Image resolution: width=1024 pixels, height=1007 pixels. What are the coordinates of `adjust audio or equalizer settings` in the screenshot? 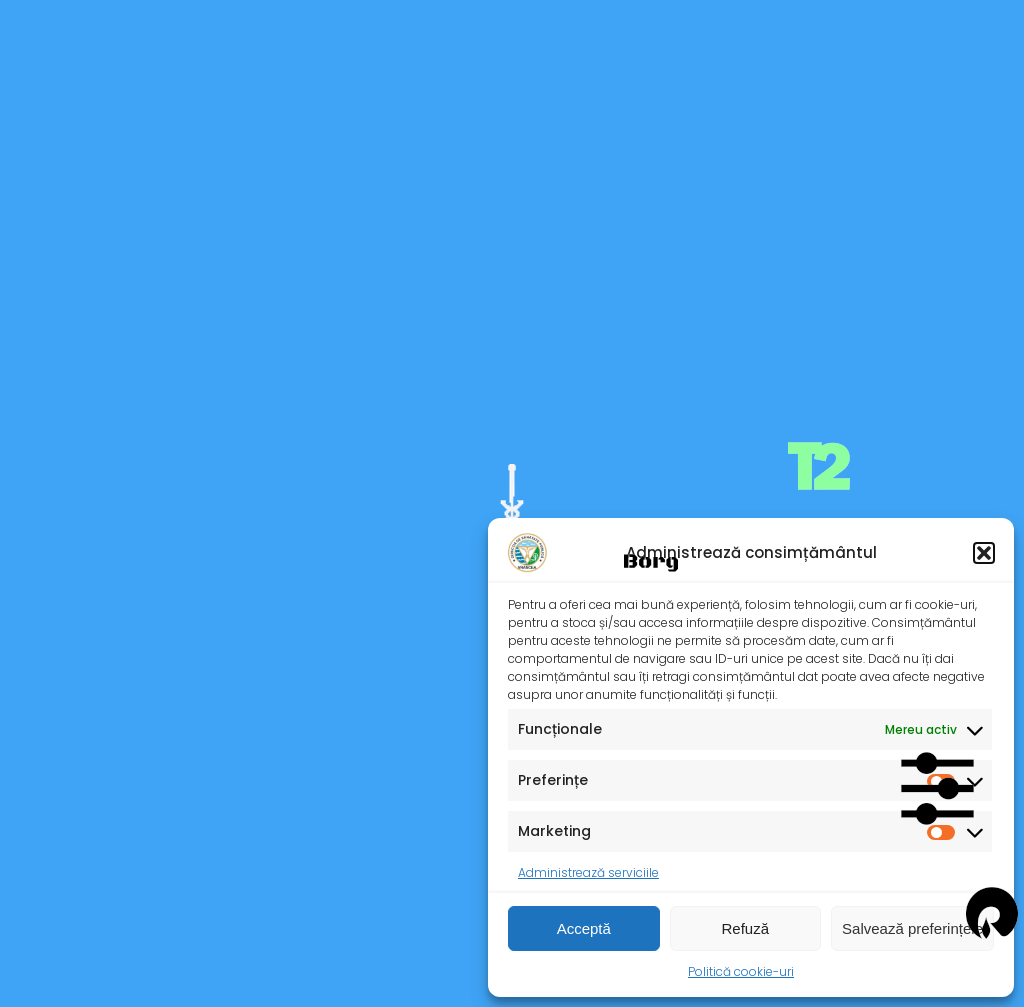 It's located at (937, 788).